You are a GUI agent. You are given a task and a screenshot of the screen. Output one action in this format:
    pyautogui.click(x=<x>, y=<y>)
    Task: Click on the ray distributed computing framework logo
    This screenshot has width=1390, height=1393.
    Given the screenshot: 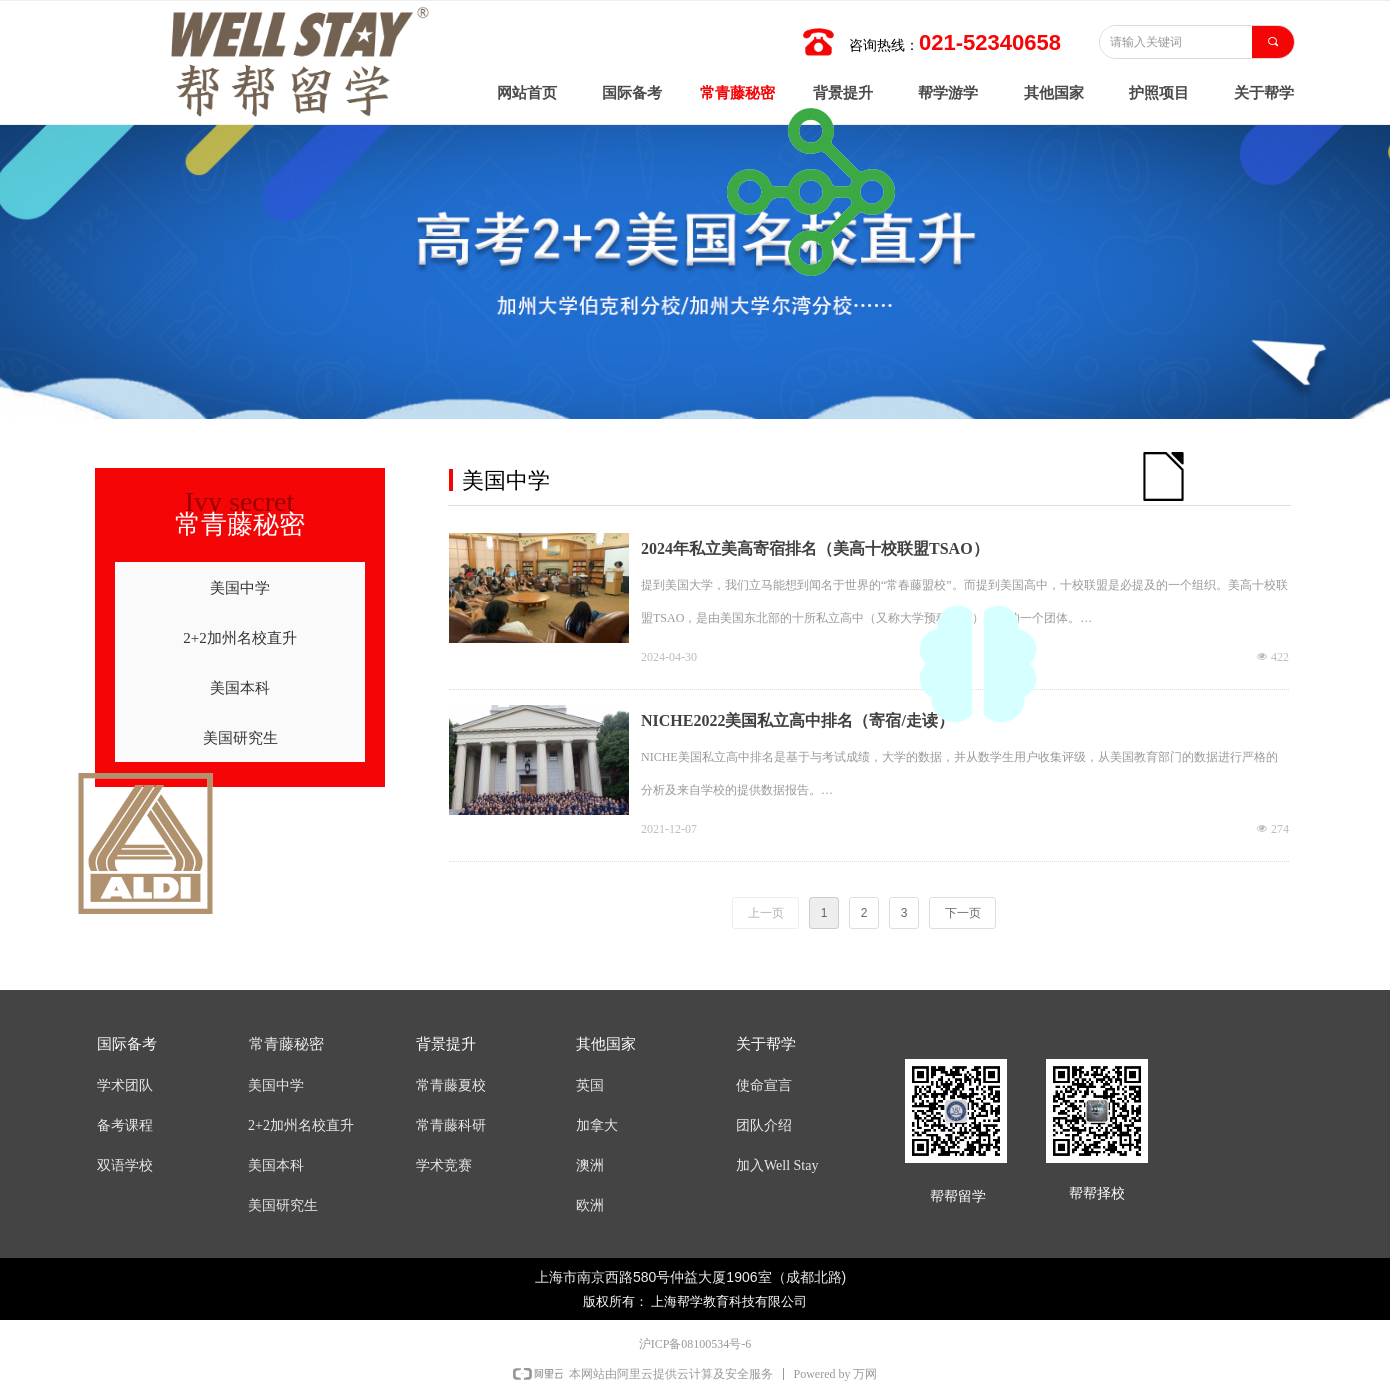 What is the action you would take?
    pyautogui.click(x=811, y=192)
    